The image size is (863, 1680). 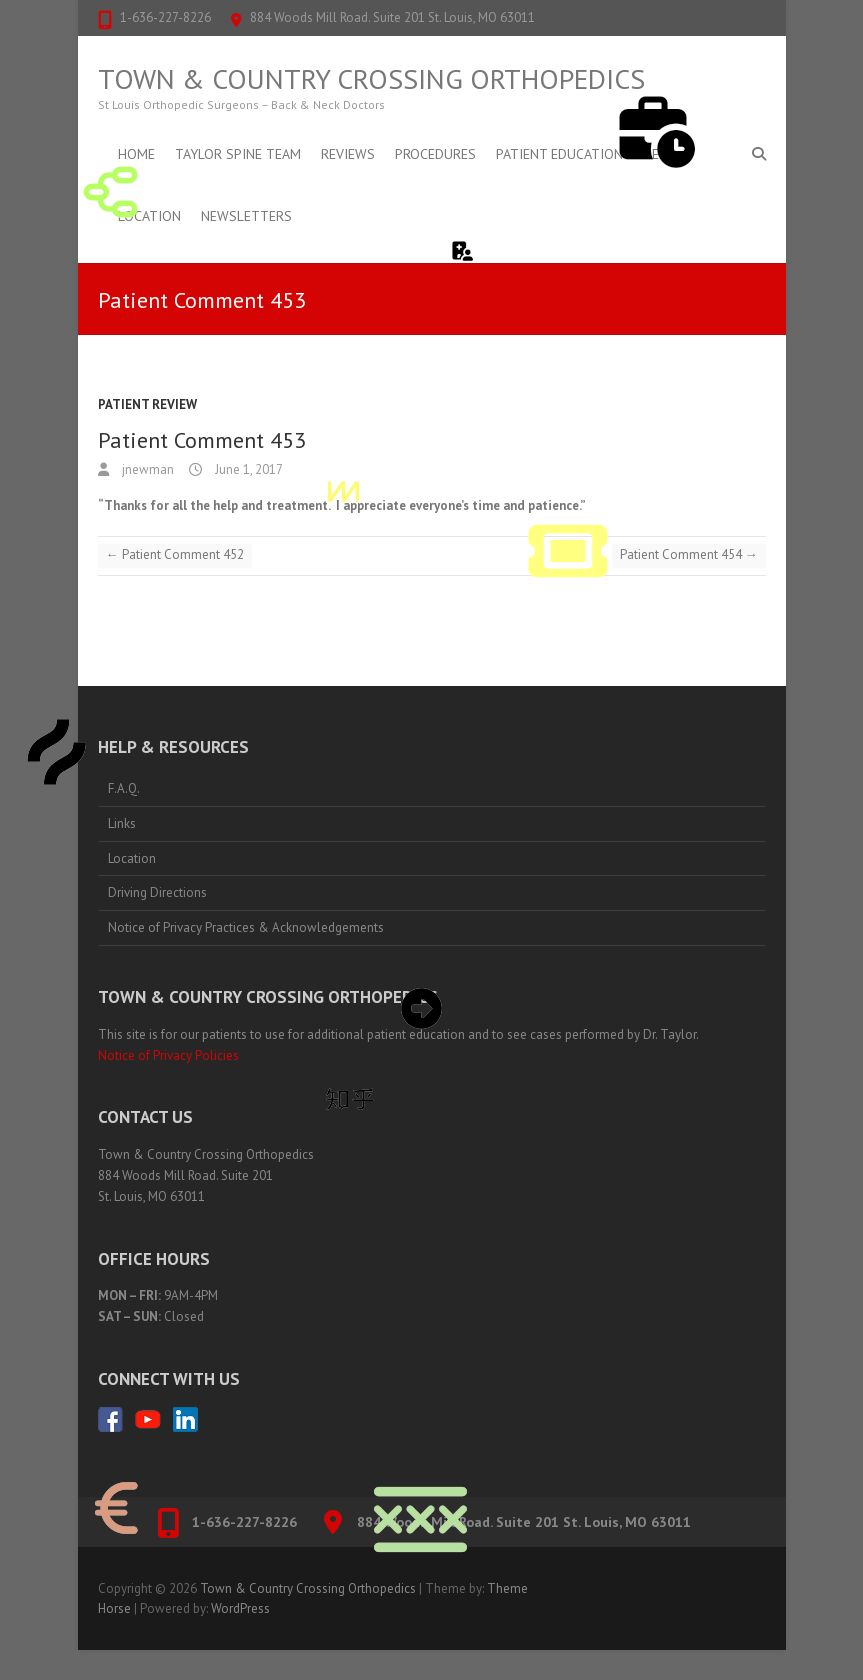 I want to click on hotjar analytics and feedback tool logo, so click(x=56, y=752).